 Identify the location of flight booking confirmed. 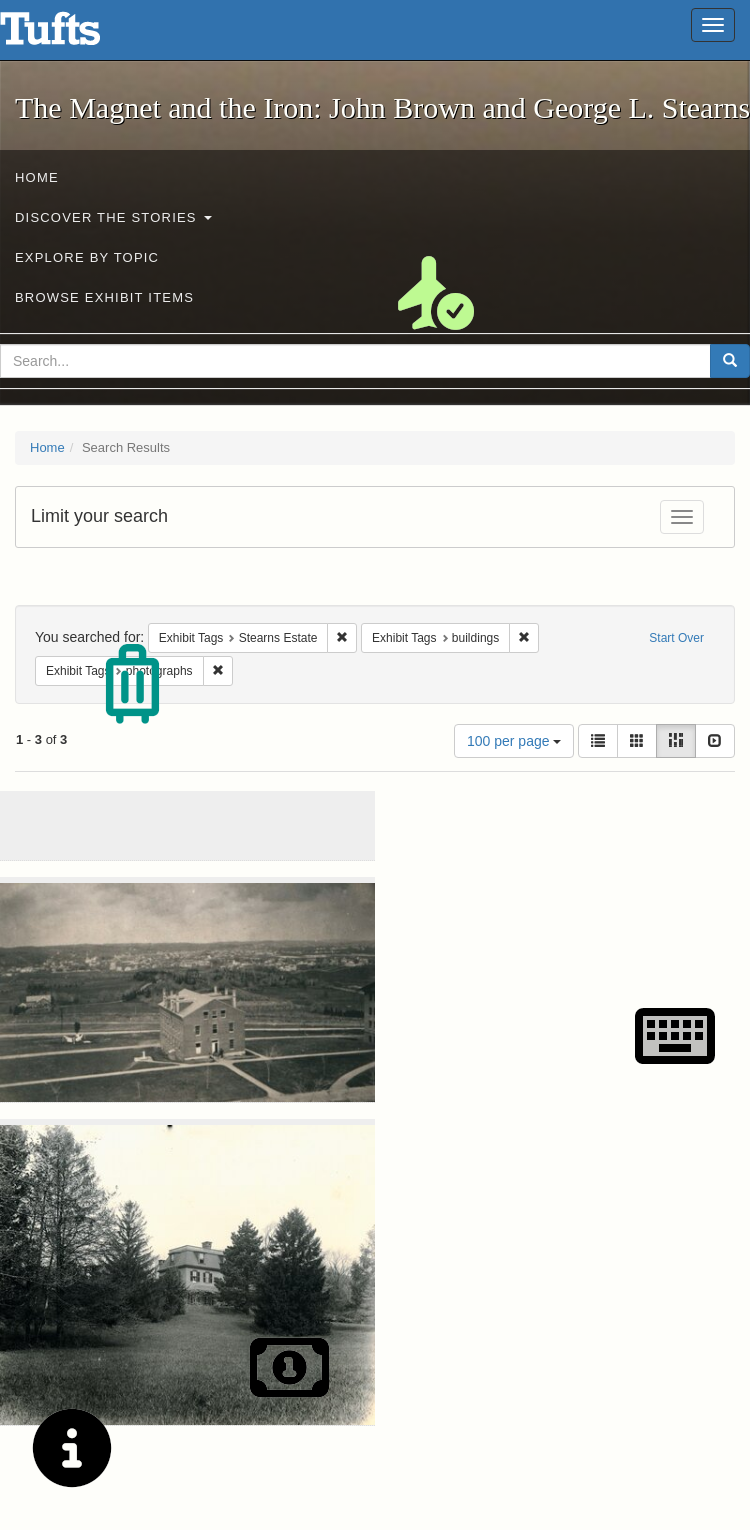
(433, 293).